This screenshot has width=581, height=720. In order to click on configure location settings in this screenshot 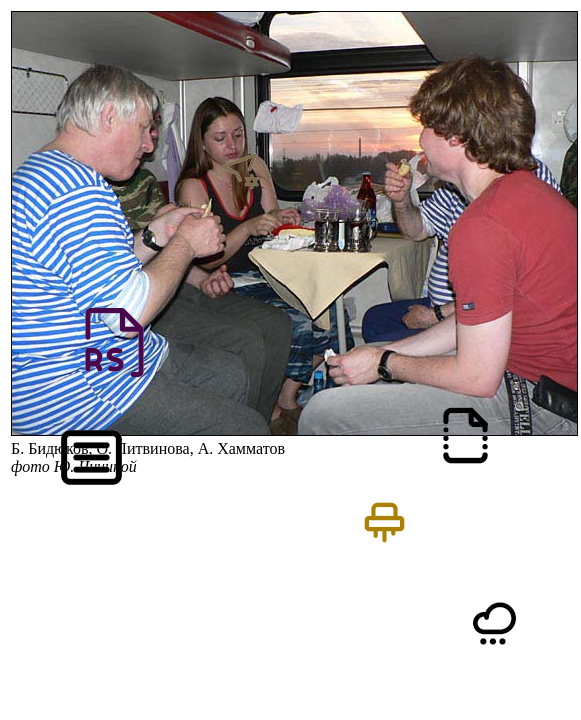, I will do `click(240, 170)`.